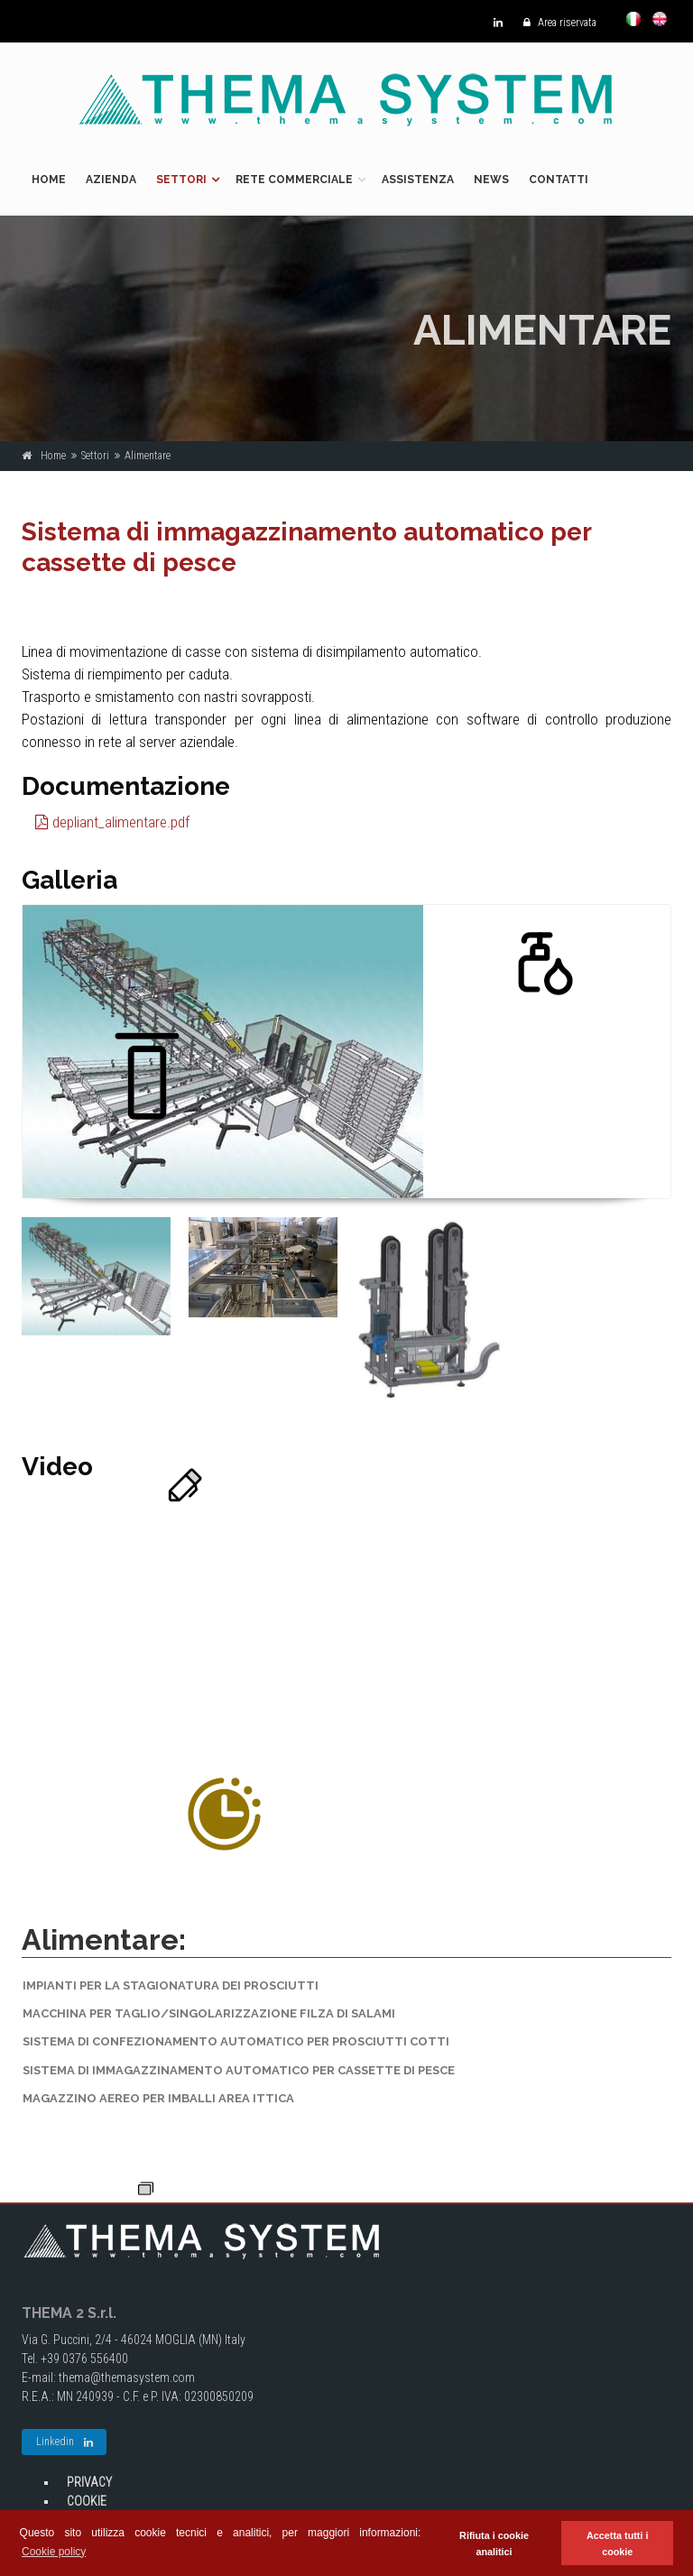 This screenshot has height=2576, width=693. What do you see at coordinates (147, 1075) in the screenshot?
I see `align element to top edge` at bounding box center [147, 1075].